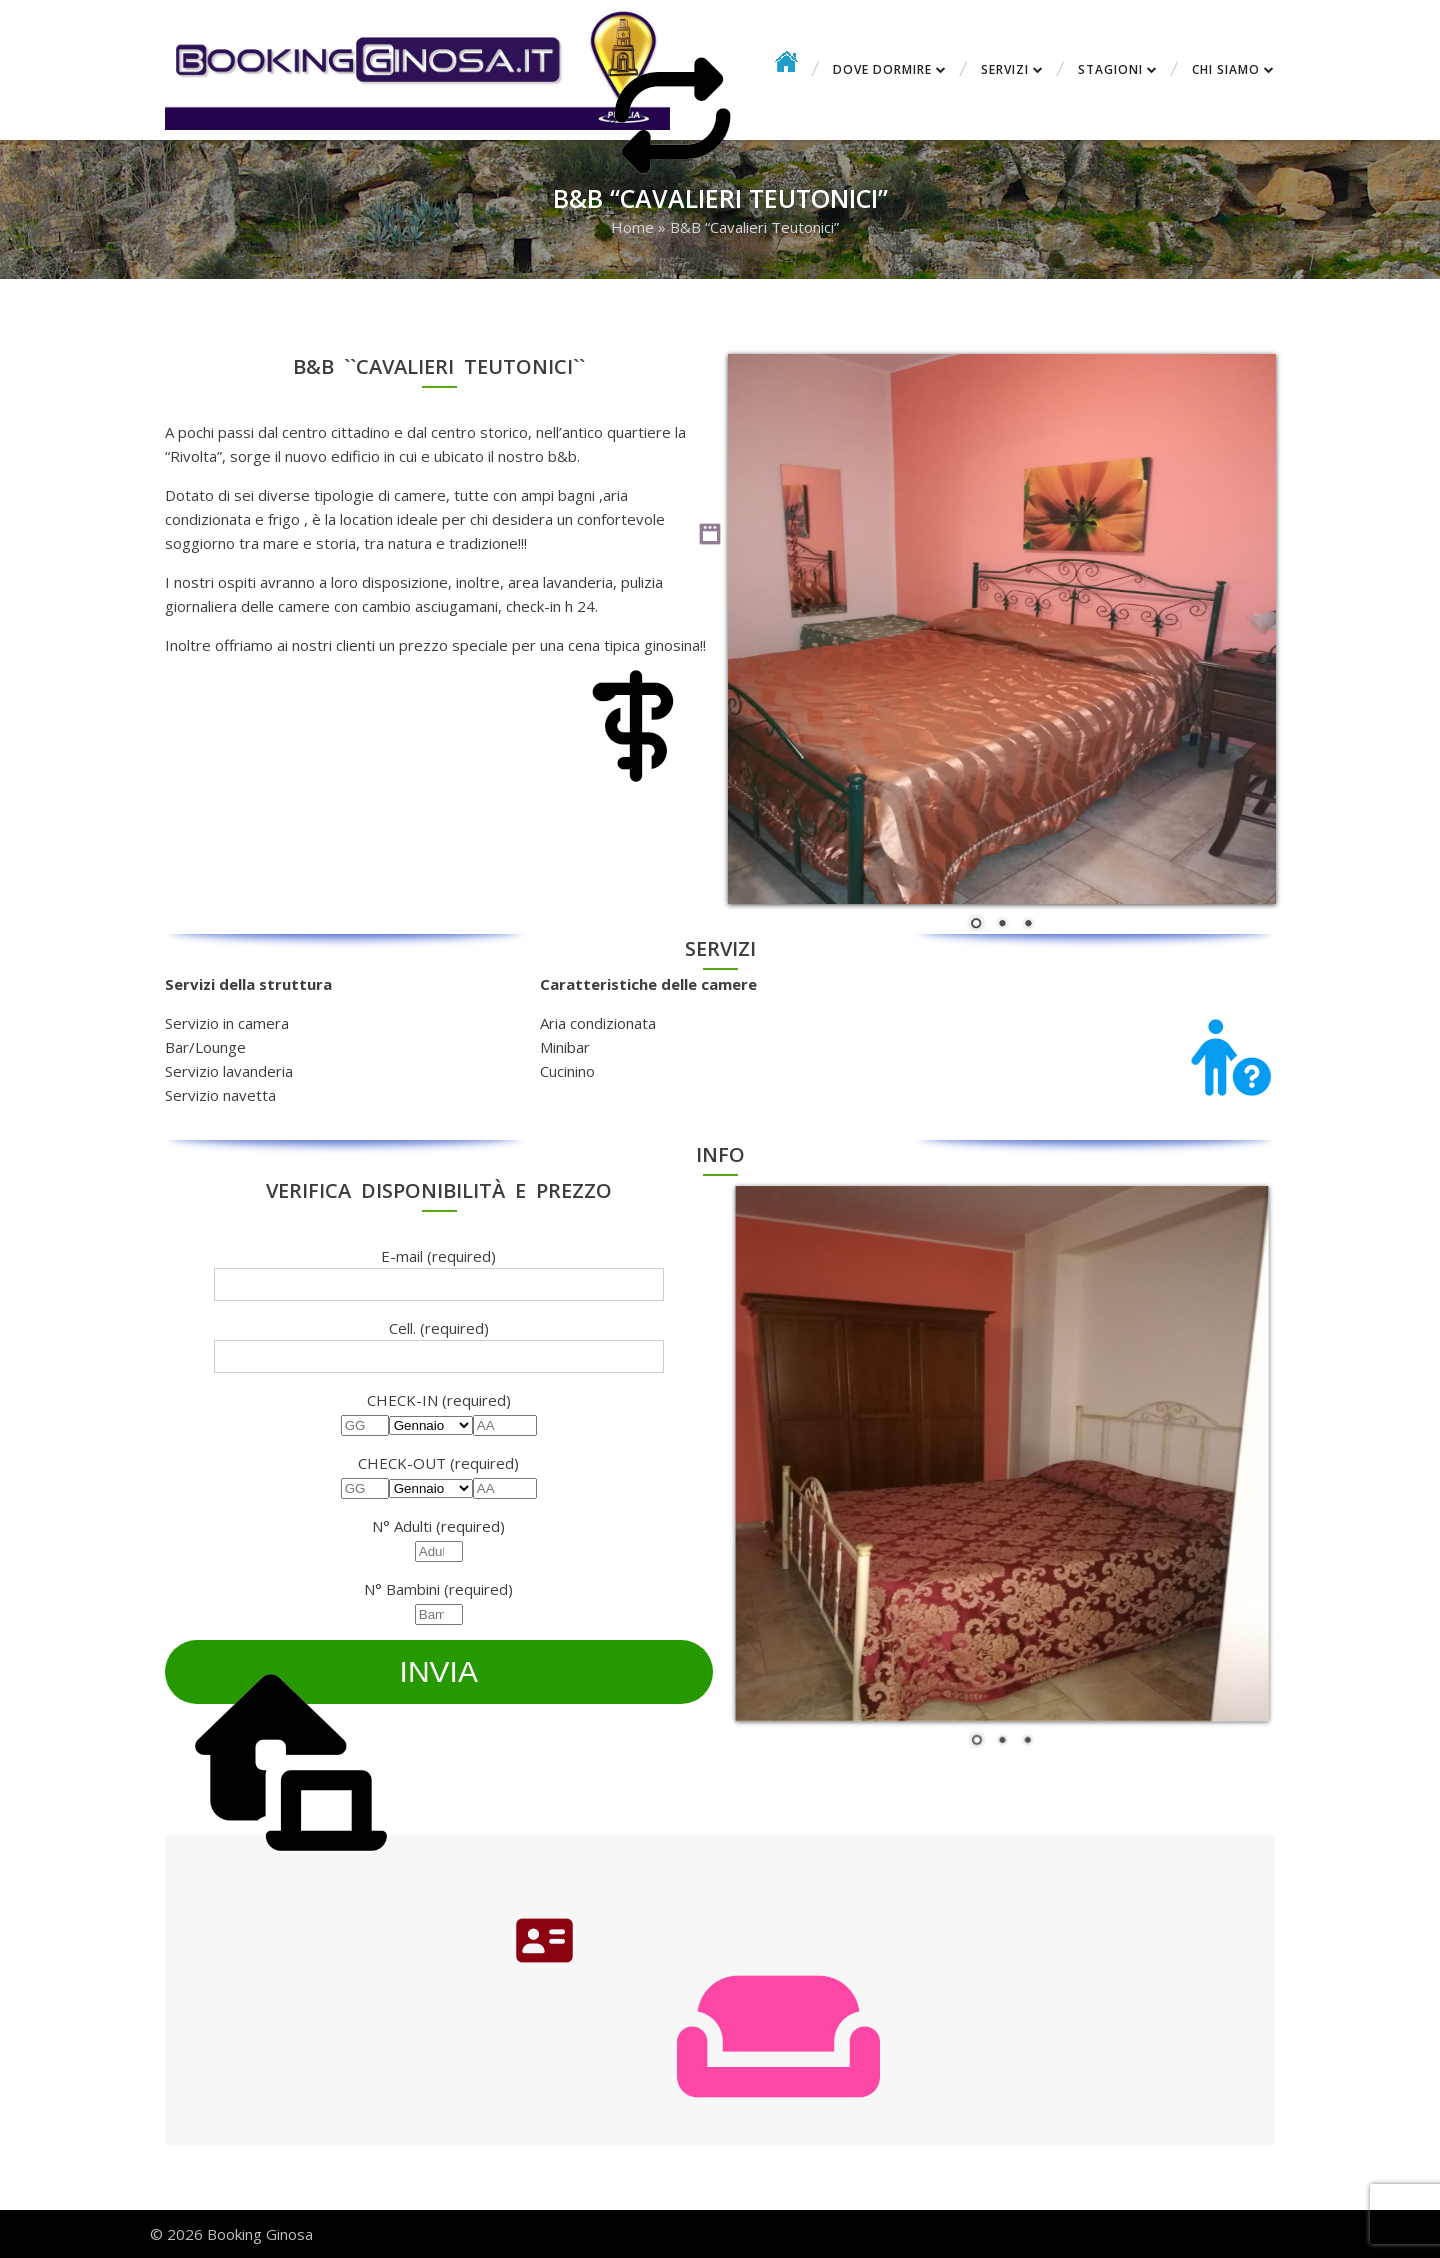 The width and height of the screenshot is (1440, 2258). Describe the element at coordinates (636, 726) in the screenshot. I see `access medical or healthcare services` at that location.